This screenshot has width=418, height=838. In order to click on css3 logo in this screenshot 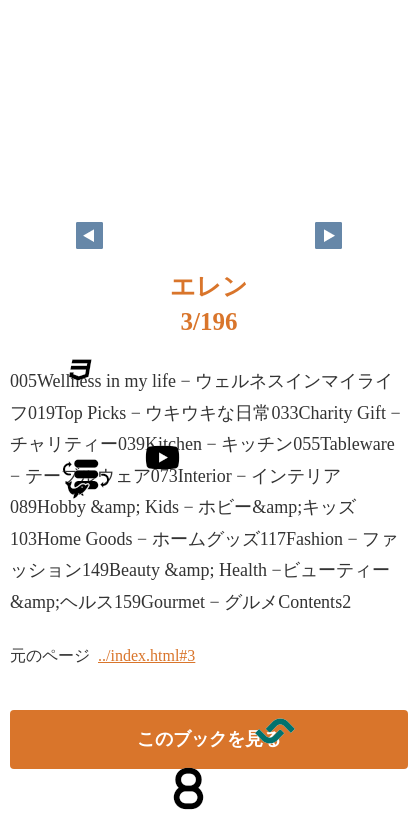, I will do `click(81, 370)`.